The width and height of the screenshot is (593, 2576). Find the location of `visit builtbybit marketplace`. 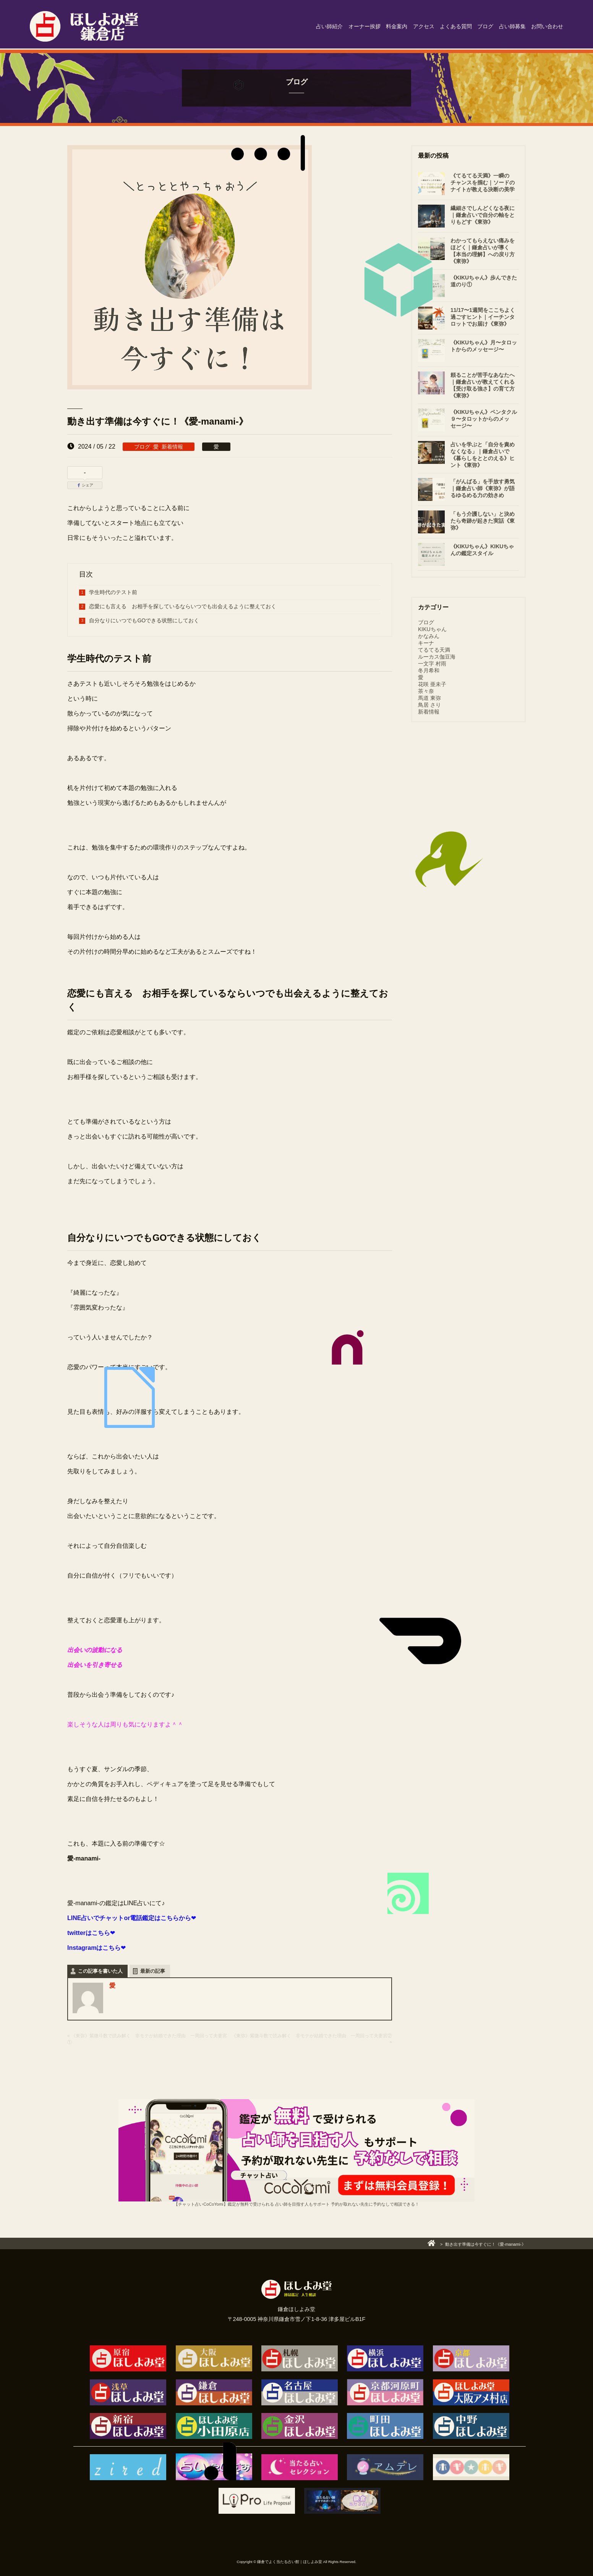

visit builtbybit marketplace is located at coordinates (399, 280).